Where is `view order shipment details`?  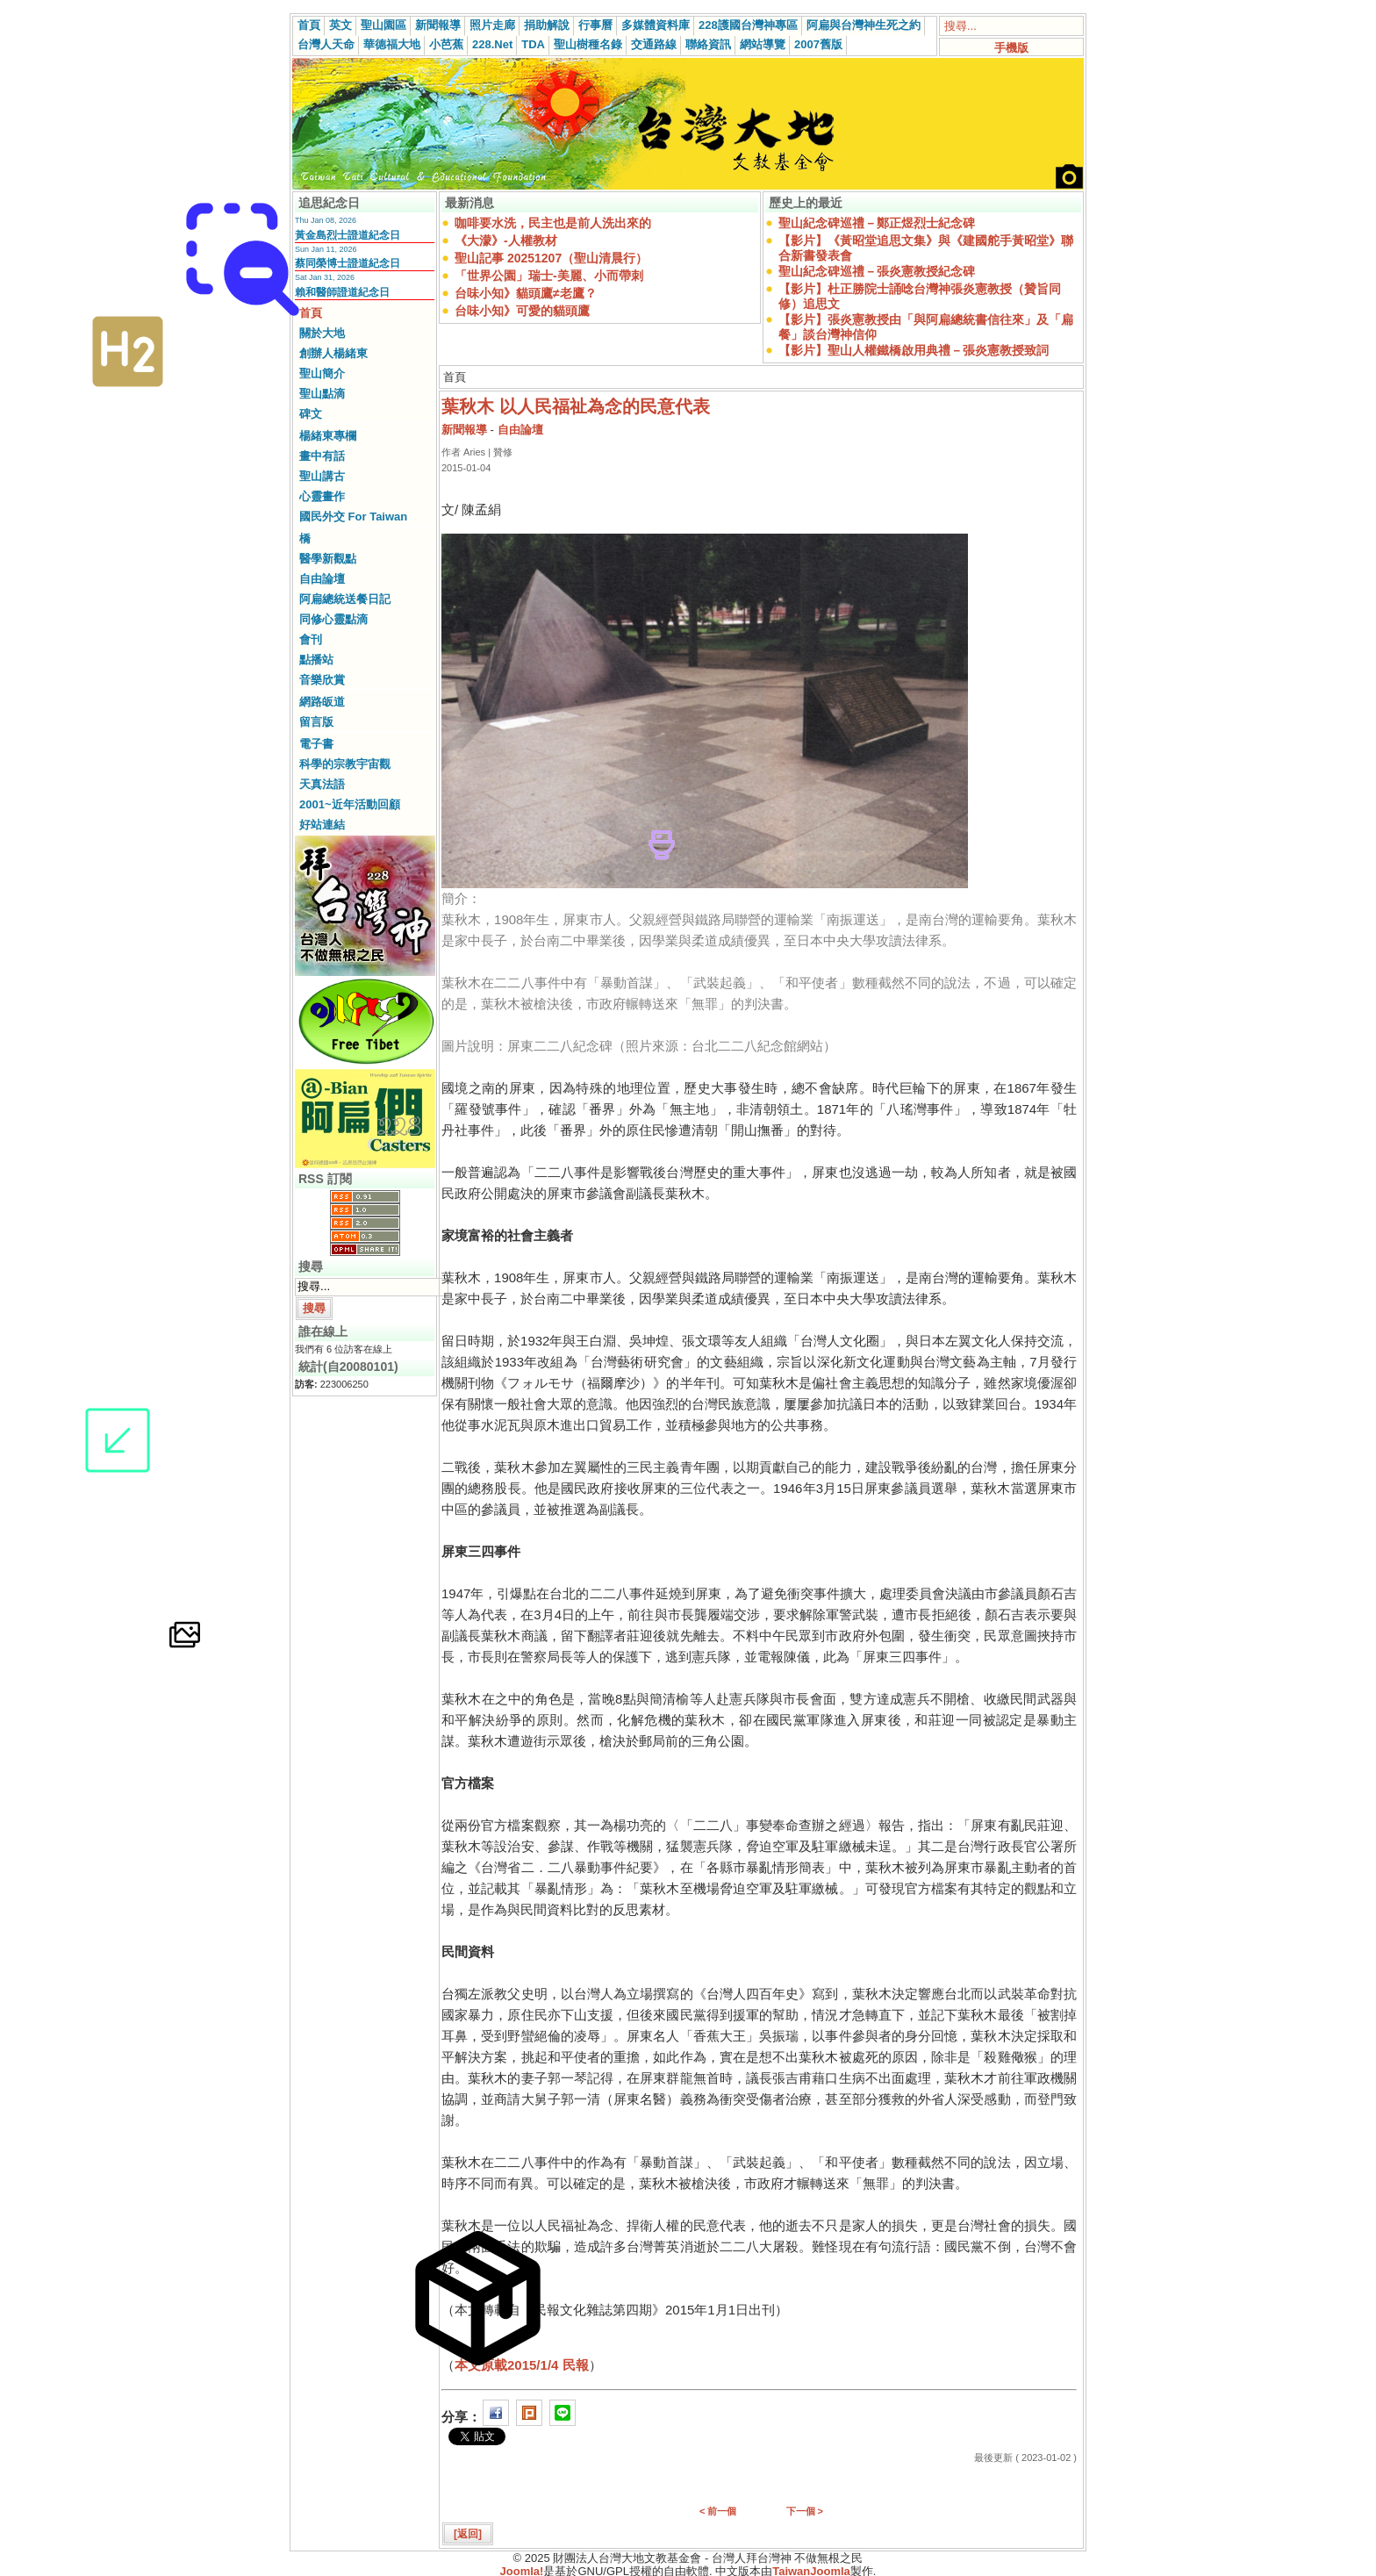
view order shipment details is located at coordinates (477, 2298).